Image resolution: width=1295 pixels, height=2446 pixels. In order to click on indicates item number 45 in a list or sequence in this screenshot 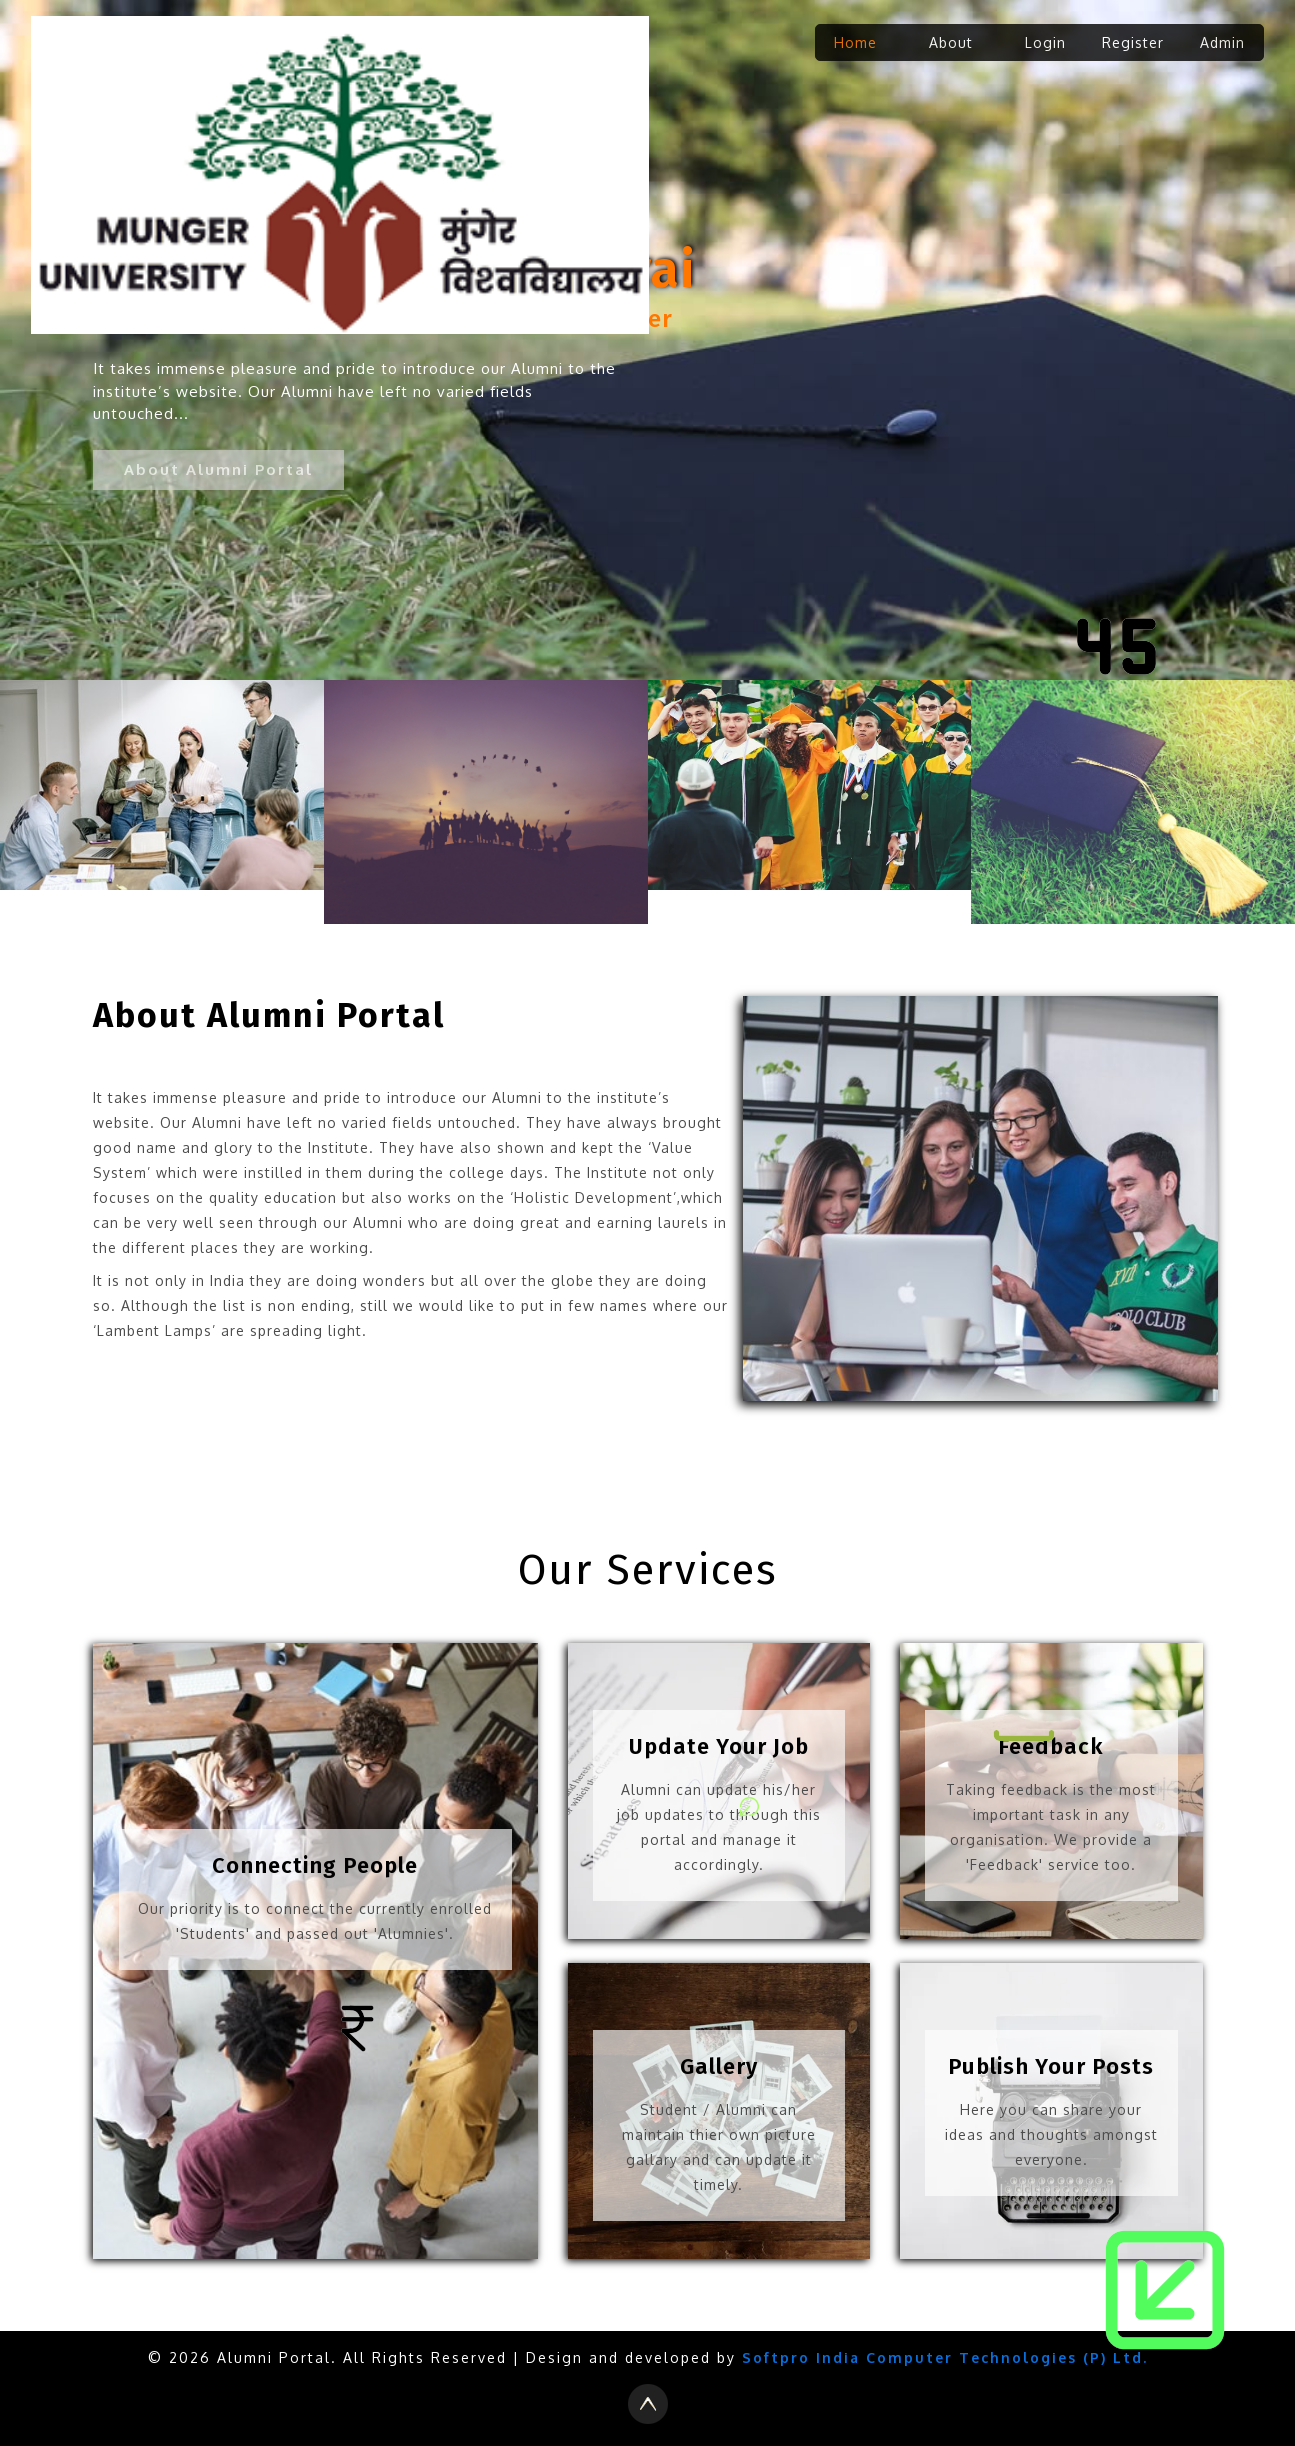, I will do `click(1116, 646)`.